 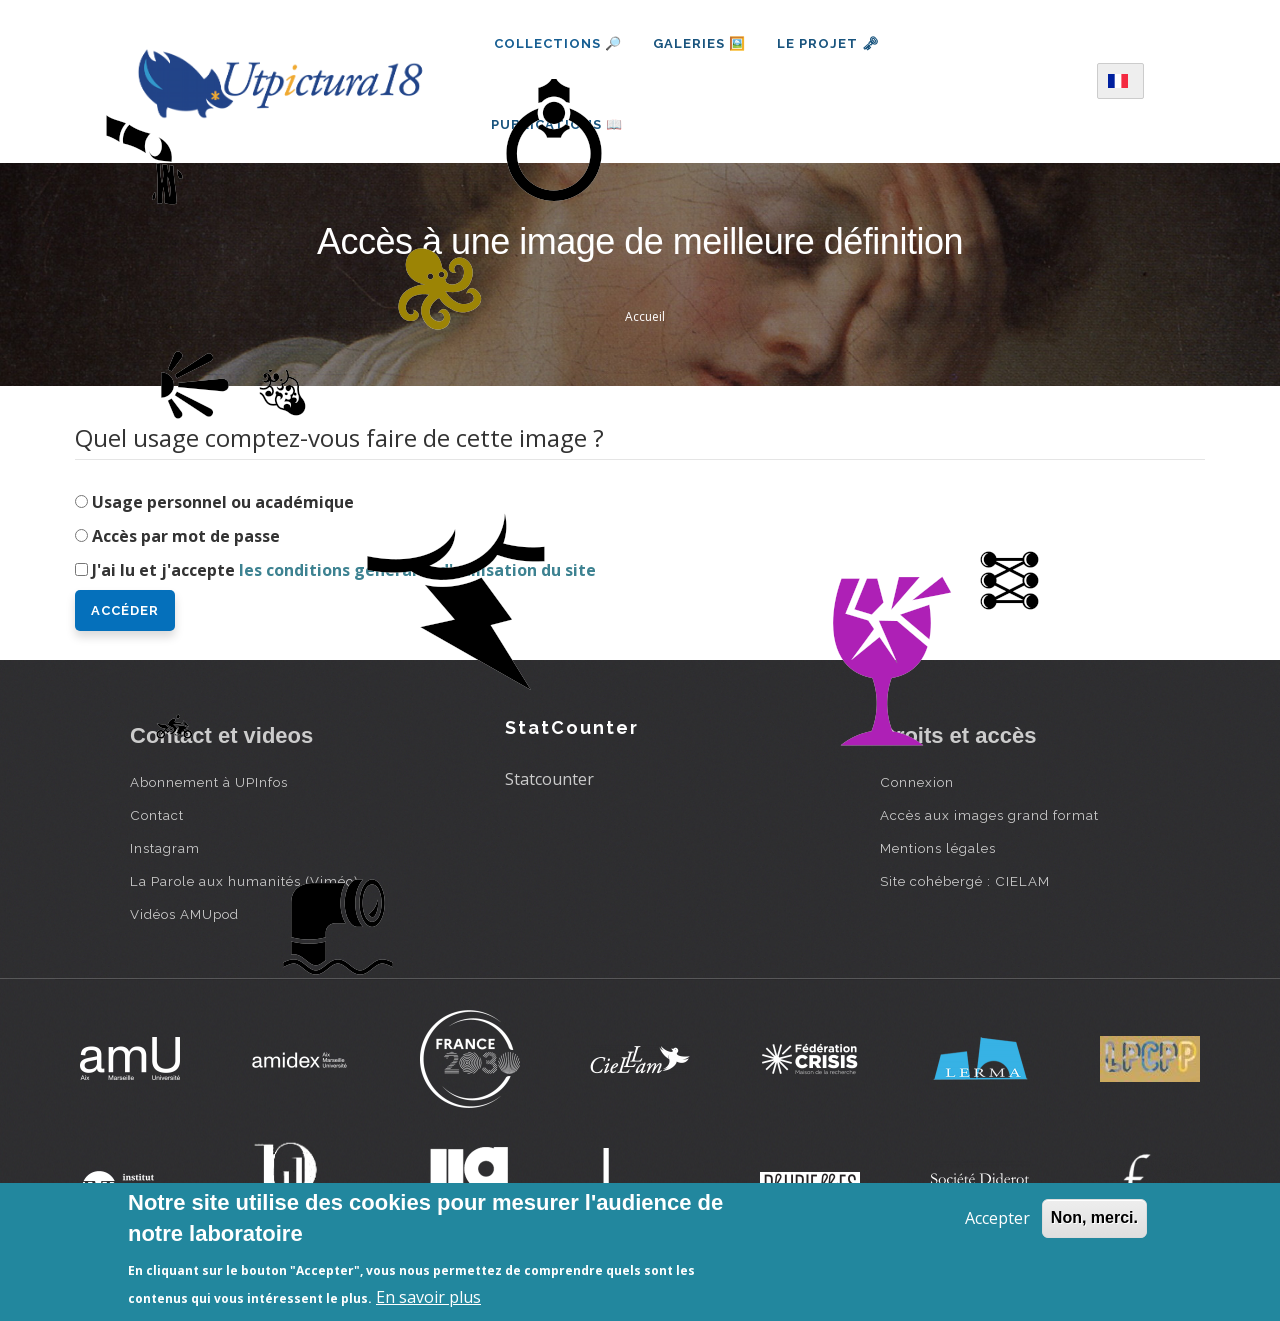 I want to click on select motorcycle or racing bike vehicle, so click(x=173, y=725).